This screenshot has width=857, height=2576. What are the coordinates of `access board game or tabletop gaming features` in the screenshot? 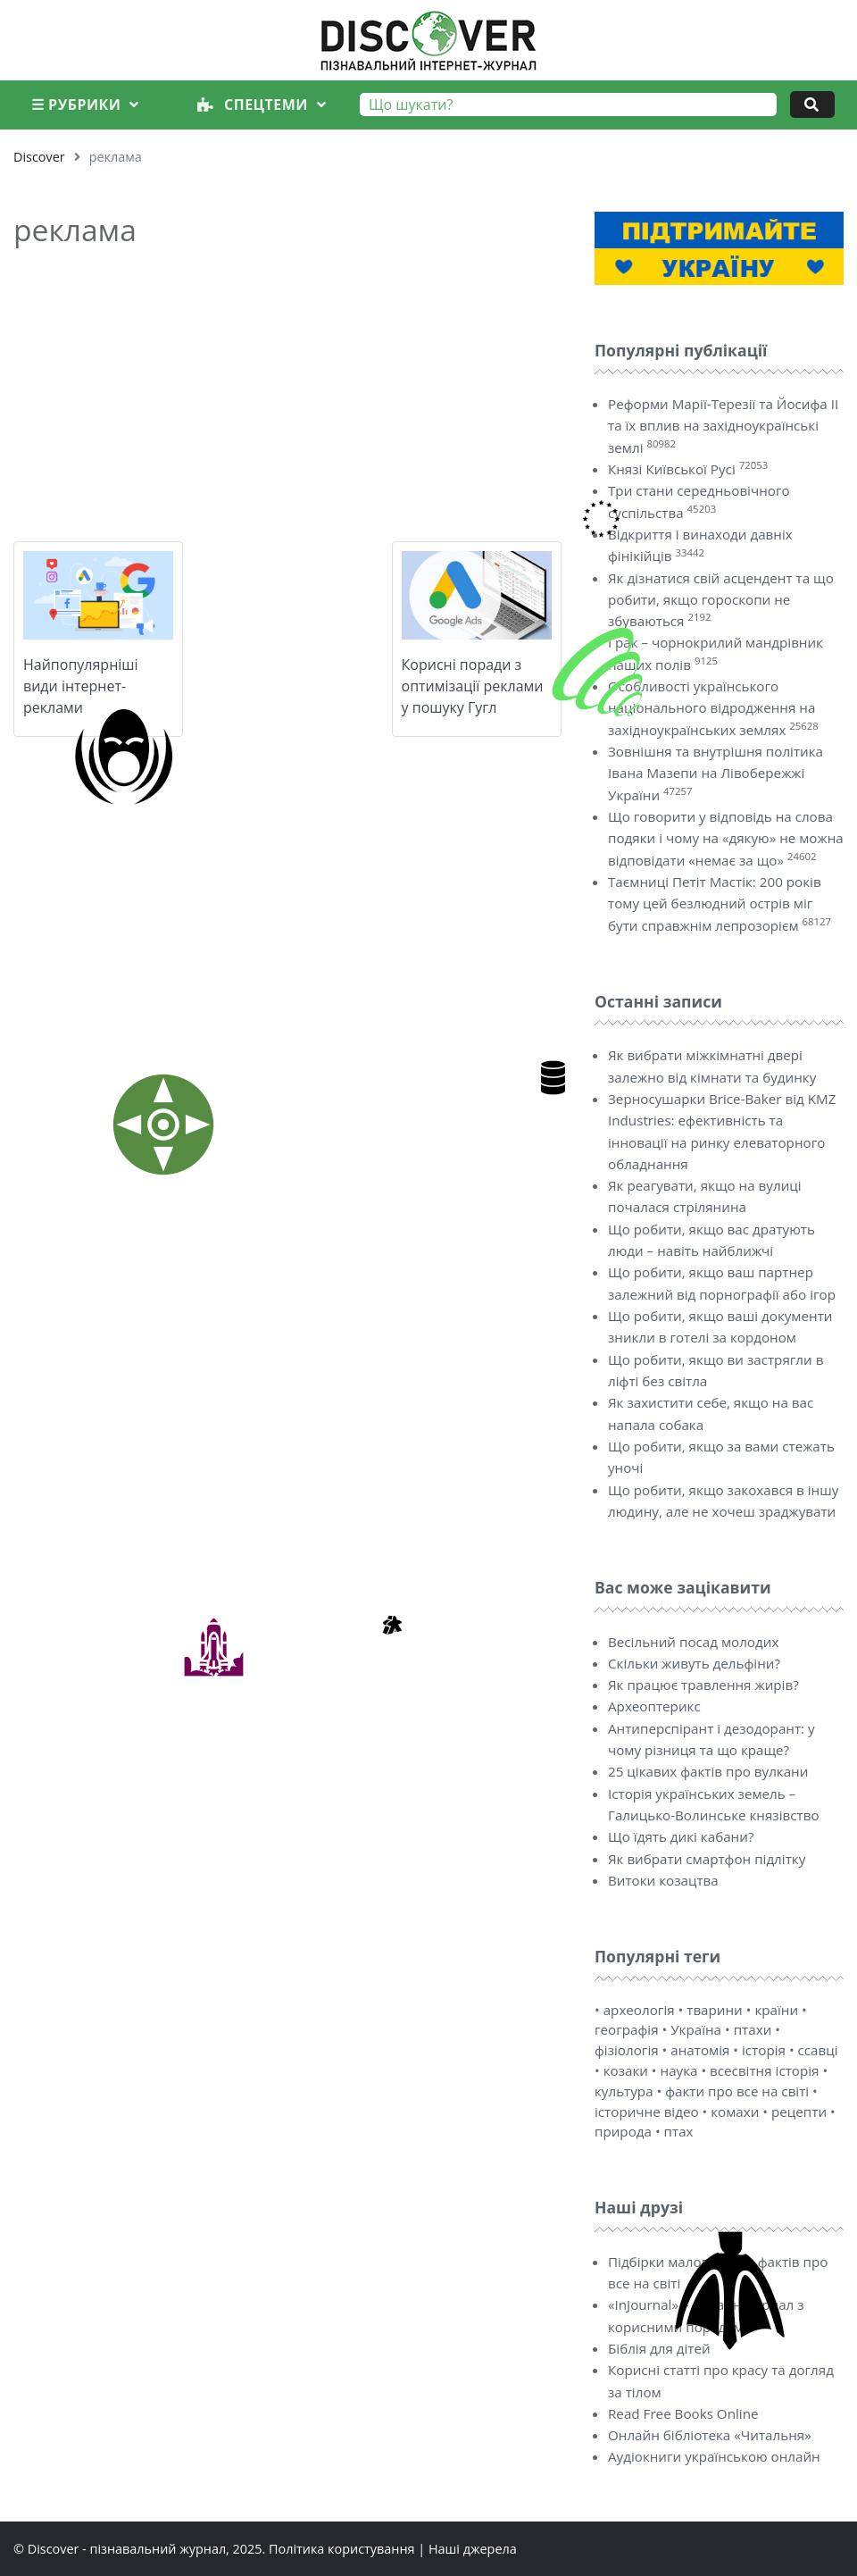 It's located at (392, 1625).